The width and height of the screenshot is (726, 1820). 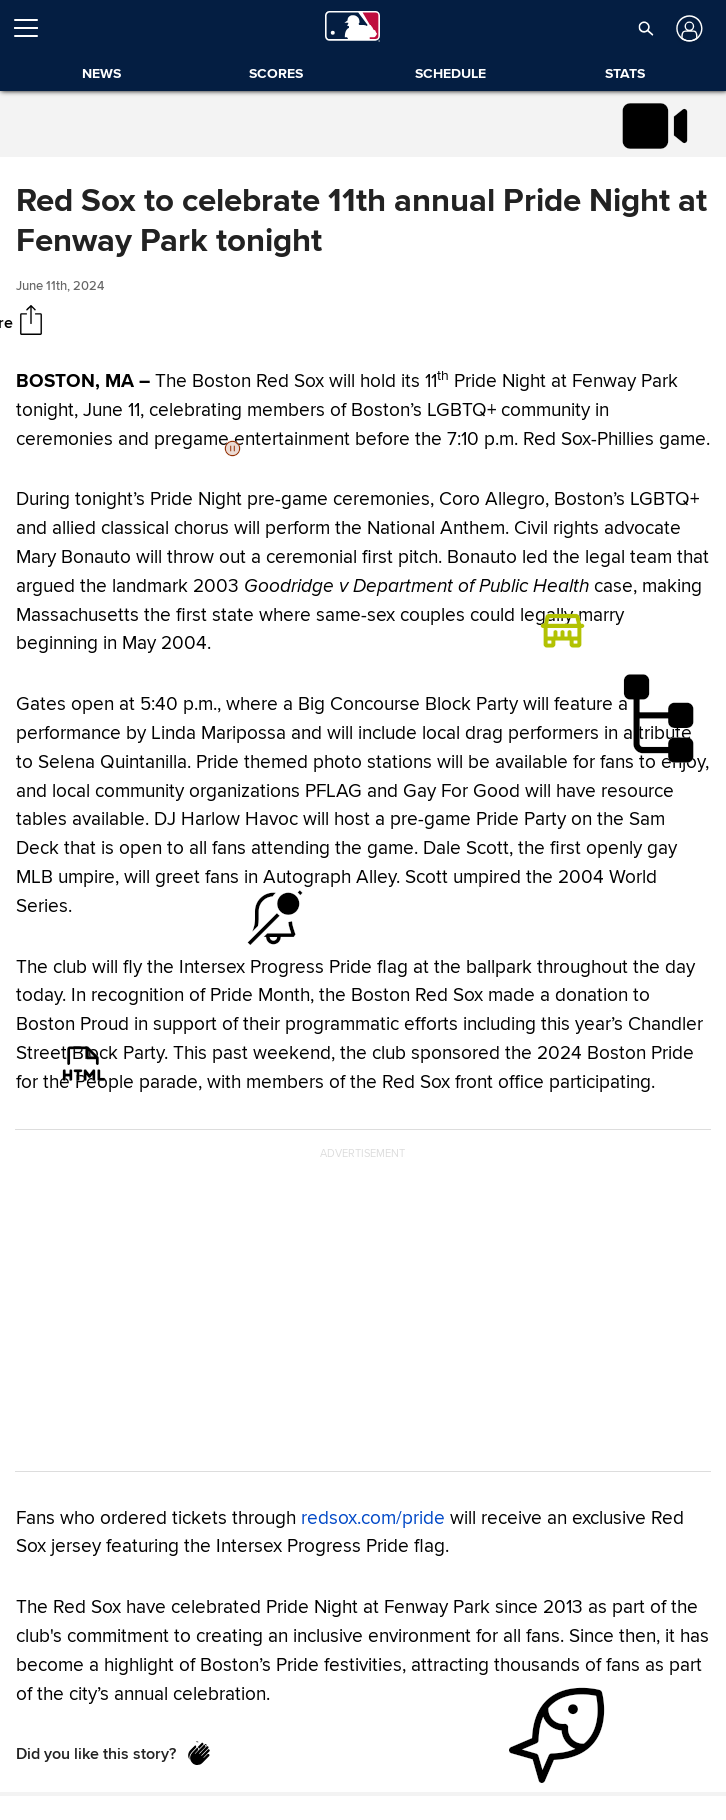 I want to click on view or open an HTML file, so click(x=83, y=1065).